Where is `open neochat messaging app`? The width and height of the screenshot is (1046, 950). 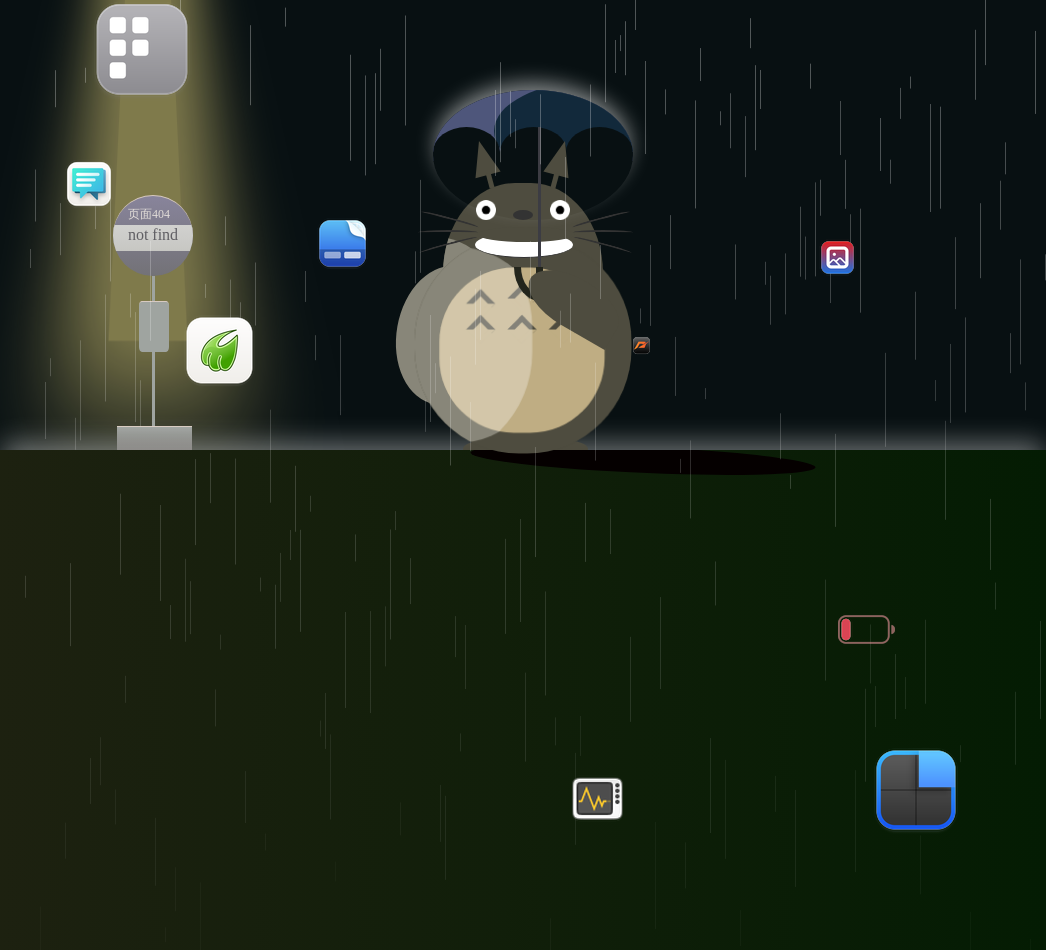 open neochat messaging app is located at coordinates (89, 184).